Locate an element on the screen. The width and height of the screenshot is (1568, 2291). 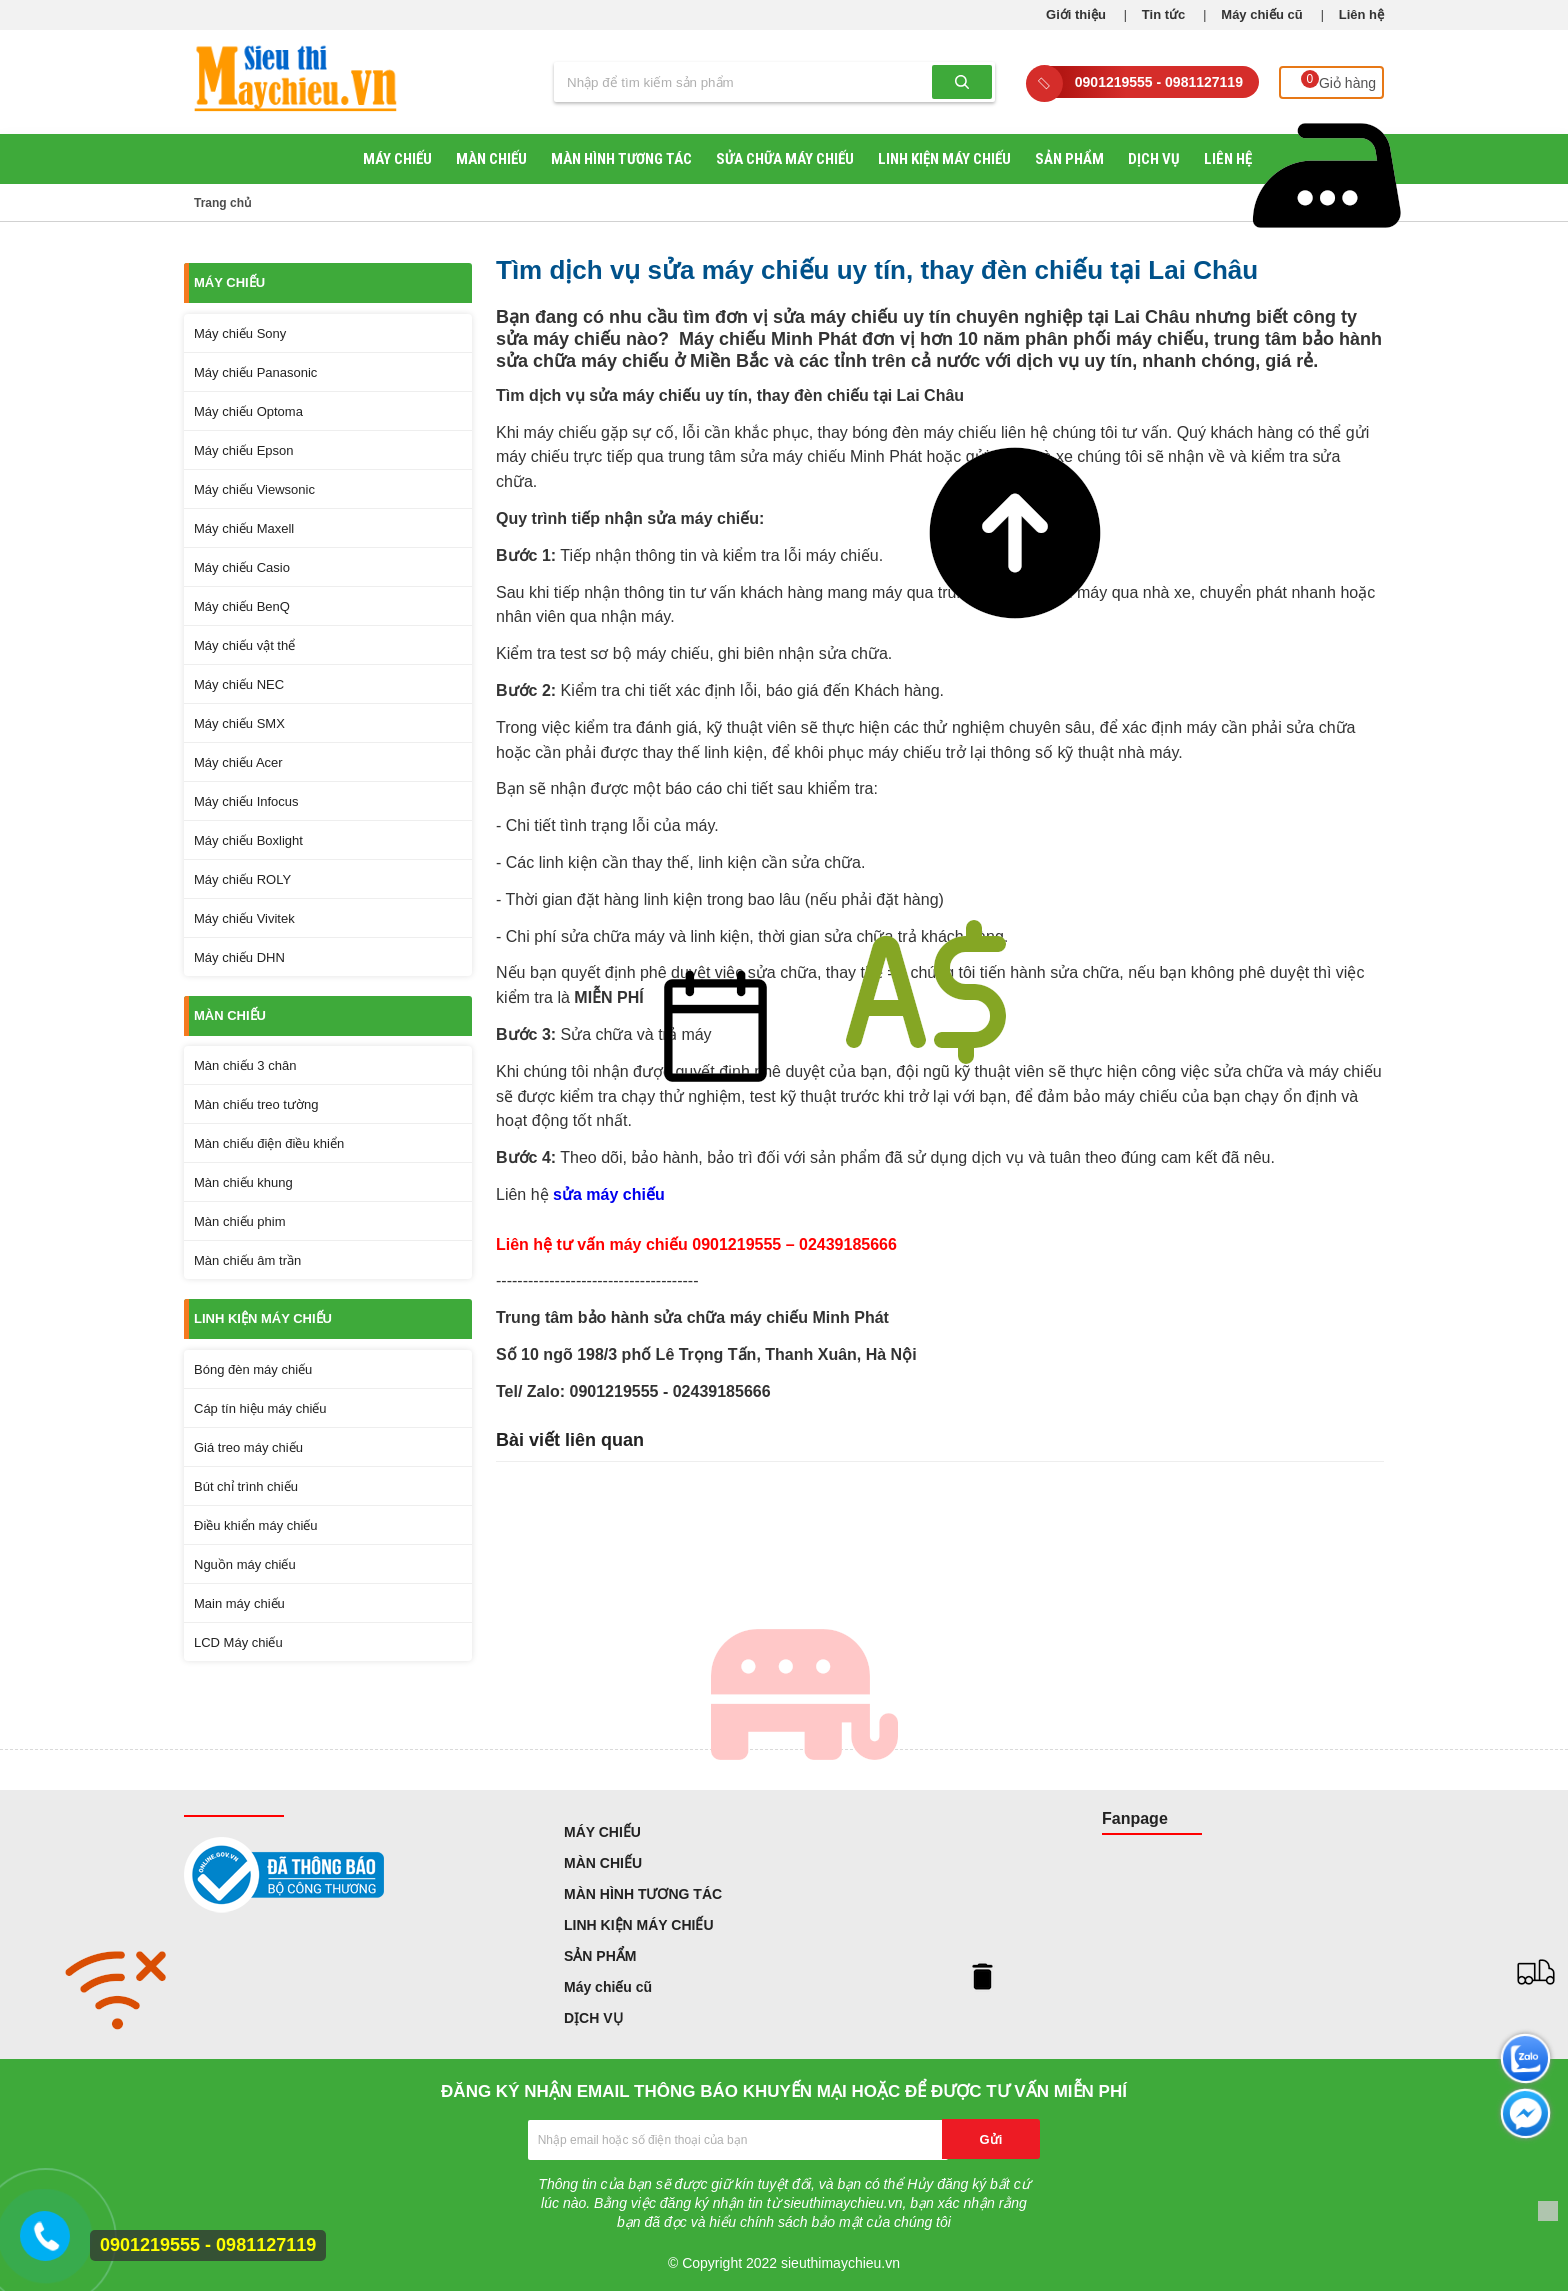
select ironing or steam press setting is located at coordinates (1327, 175).